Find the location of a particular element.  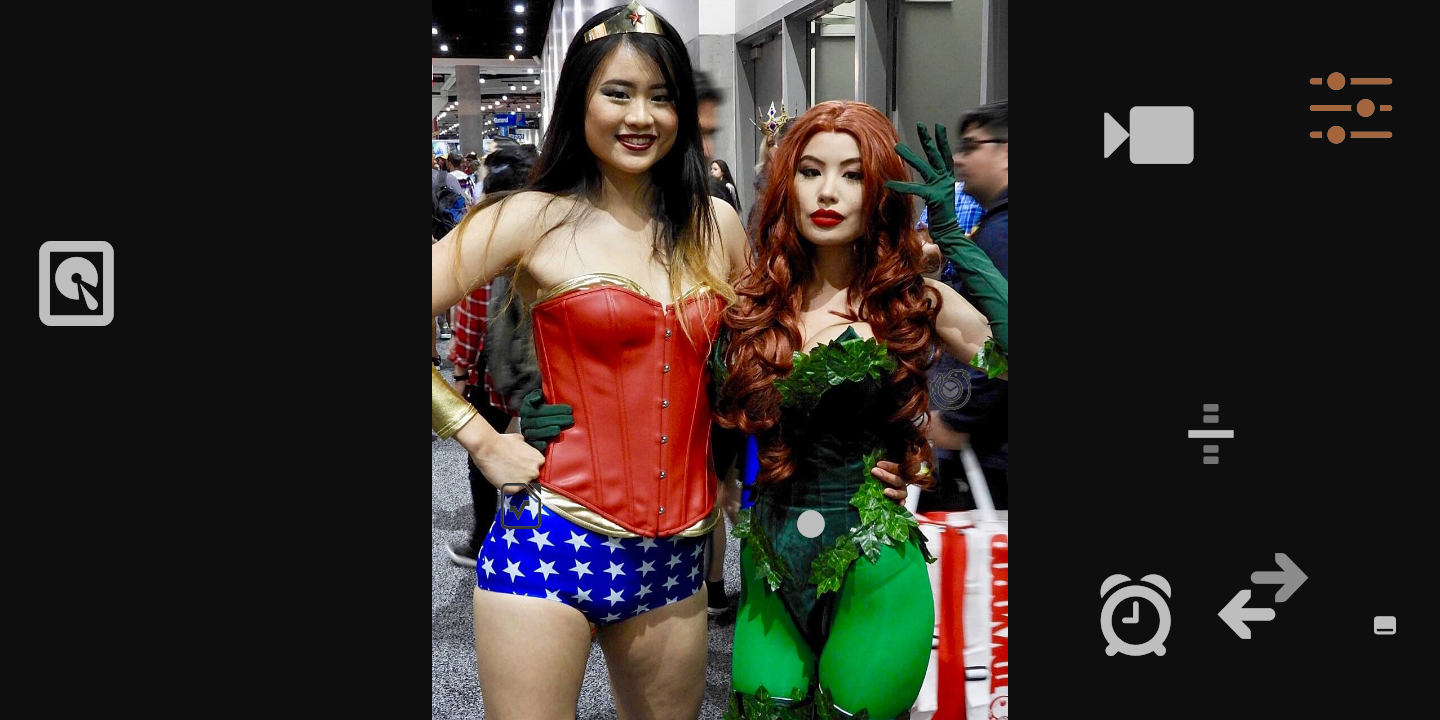

start recording audio or video is located at coordinates (811, 524).